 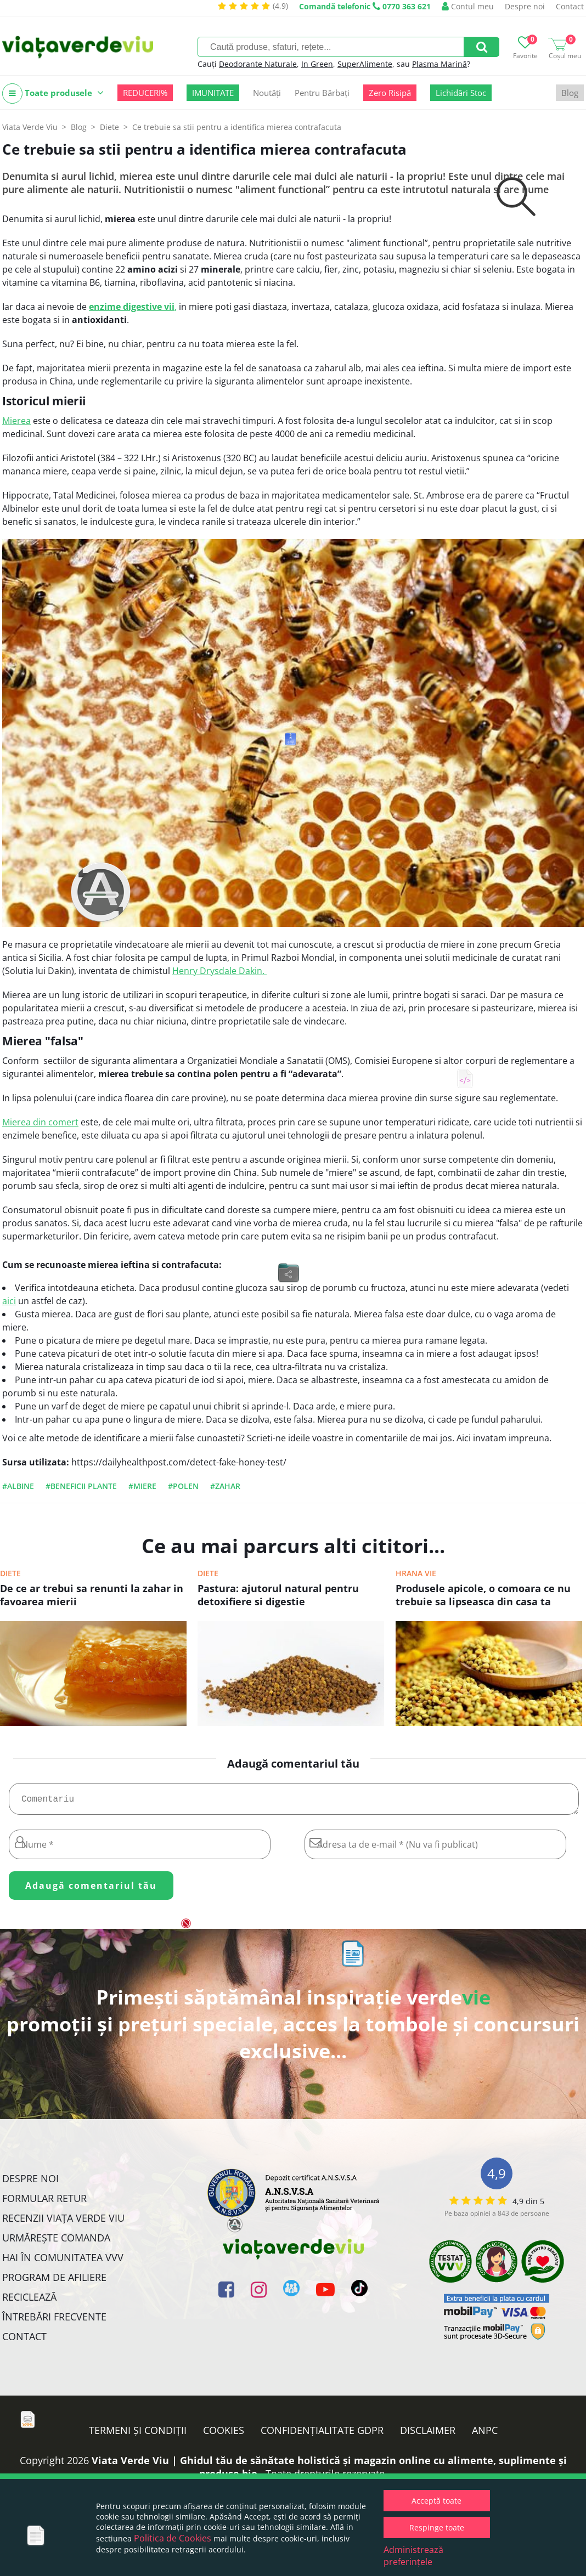 I want to click on open a text document file, so click(x=353, y=1954).